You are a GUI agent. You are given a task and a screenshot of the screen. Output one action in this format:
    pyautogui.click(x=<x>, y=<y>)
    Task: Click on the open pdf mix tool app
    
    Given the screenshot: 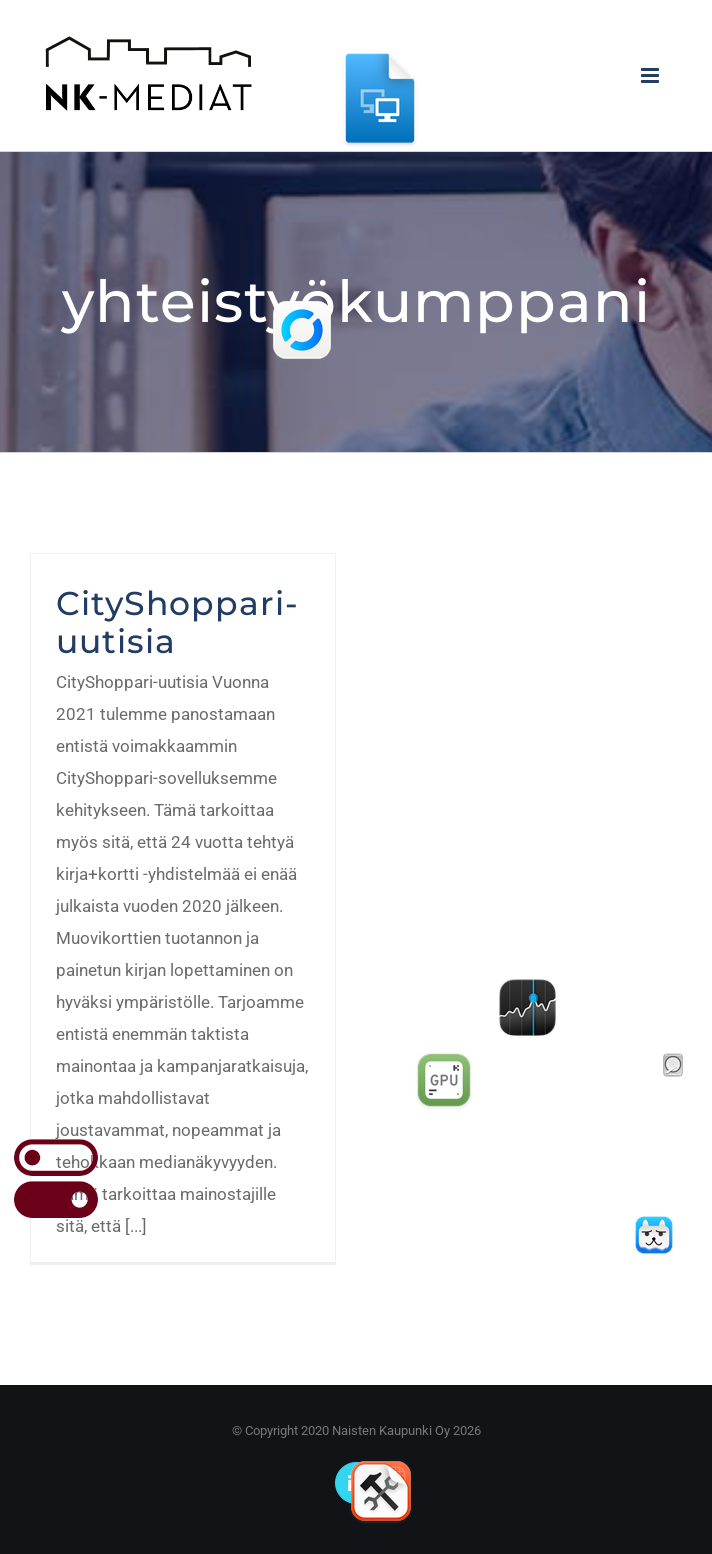 What is the action you would take?
    pyautogui.click(x=381, y=1491)
    